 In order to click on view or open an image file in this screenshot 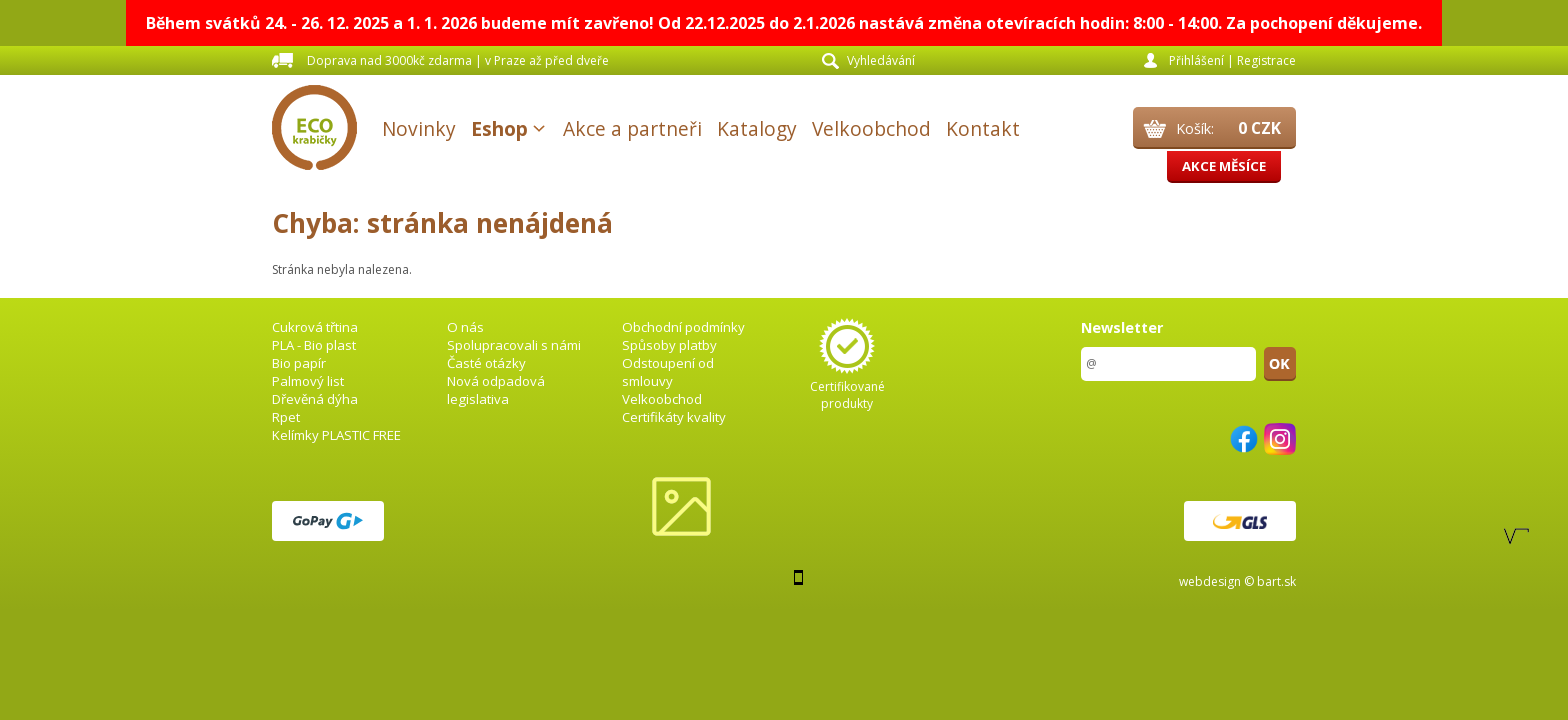, I will do `click(681, 506)`.